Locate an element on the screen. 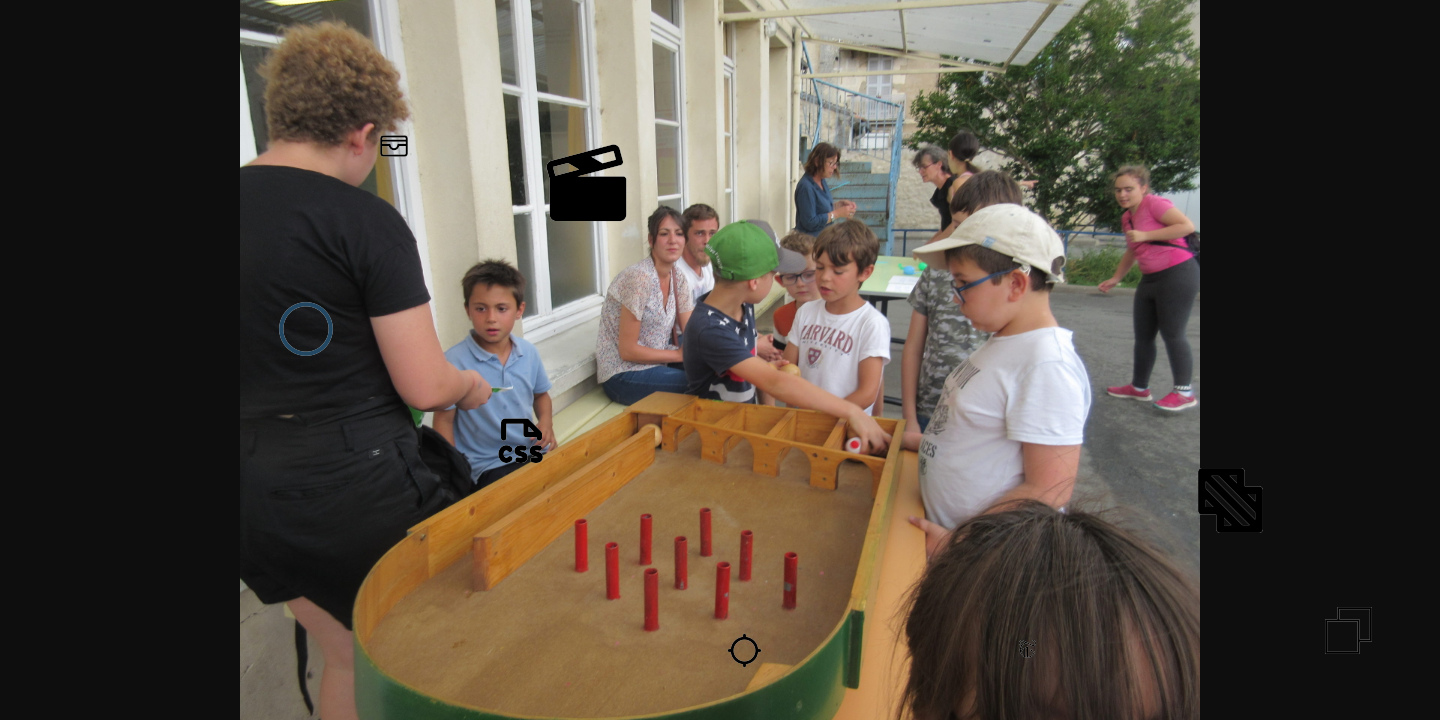 This screenshot has height=720, width=1440. unite or merge two shapes is located at coordinates (1230, 500).